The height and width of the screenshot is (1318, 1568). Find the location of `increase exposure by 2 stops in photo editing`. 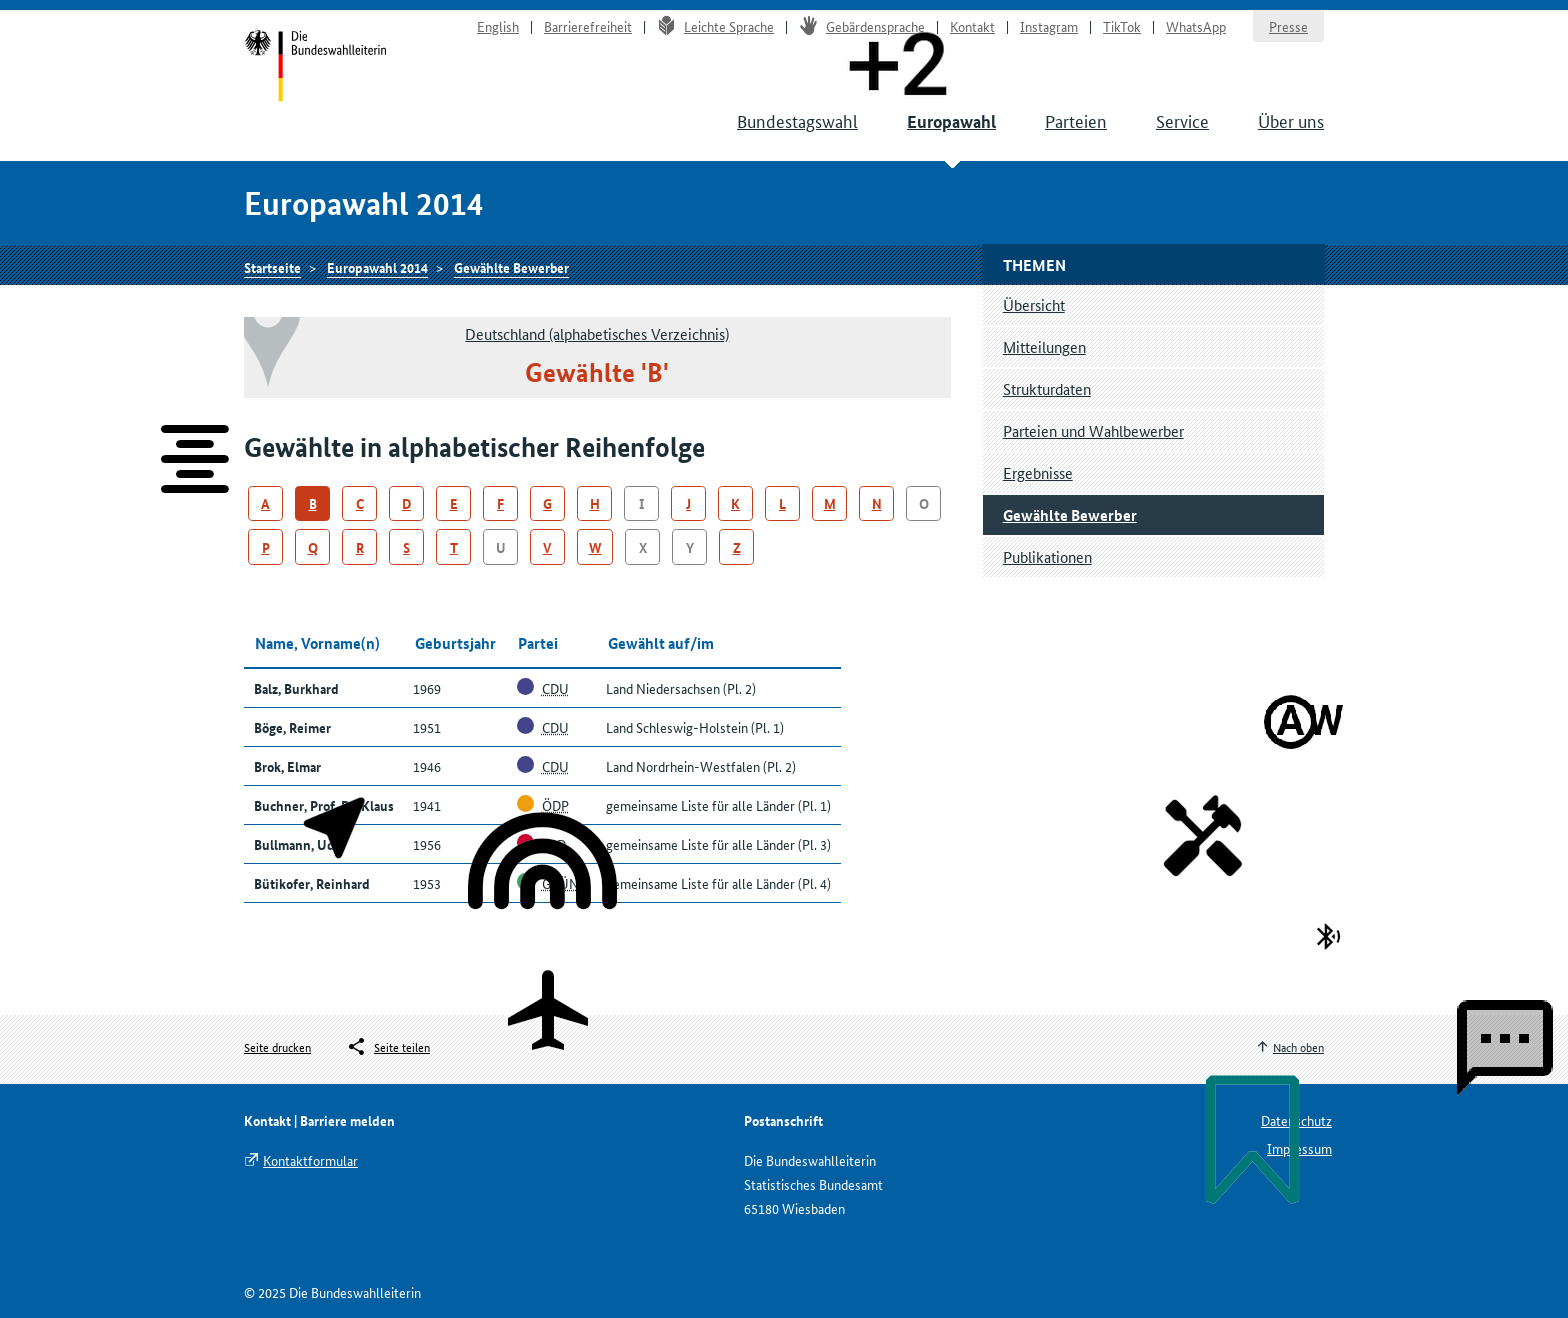

increase exposure by 2 stops in photo editing is located at coordinates (898, 66).